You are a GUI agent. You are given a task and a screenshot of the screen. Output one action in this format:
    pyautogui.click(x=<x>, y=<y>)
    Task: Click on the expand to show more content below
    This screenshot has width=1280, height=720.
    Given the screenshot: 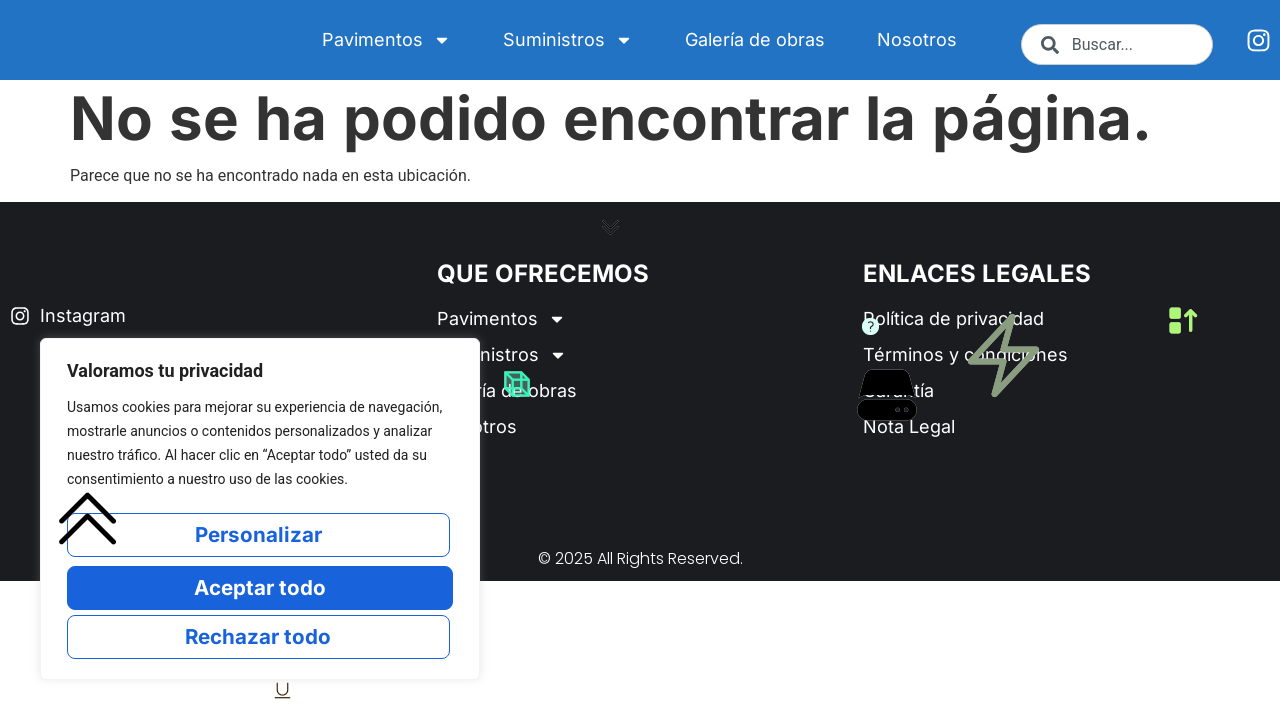 What is the action you would take?
    pyautogui.click(x=610, y=227)
    